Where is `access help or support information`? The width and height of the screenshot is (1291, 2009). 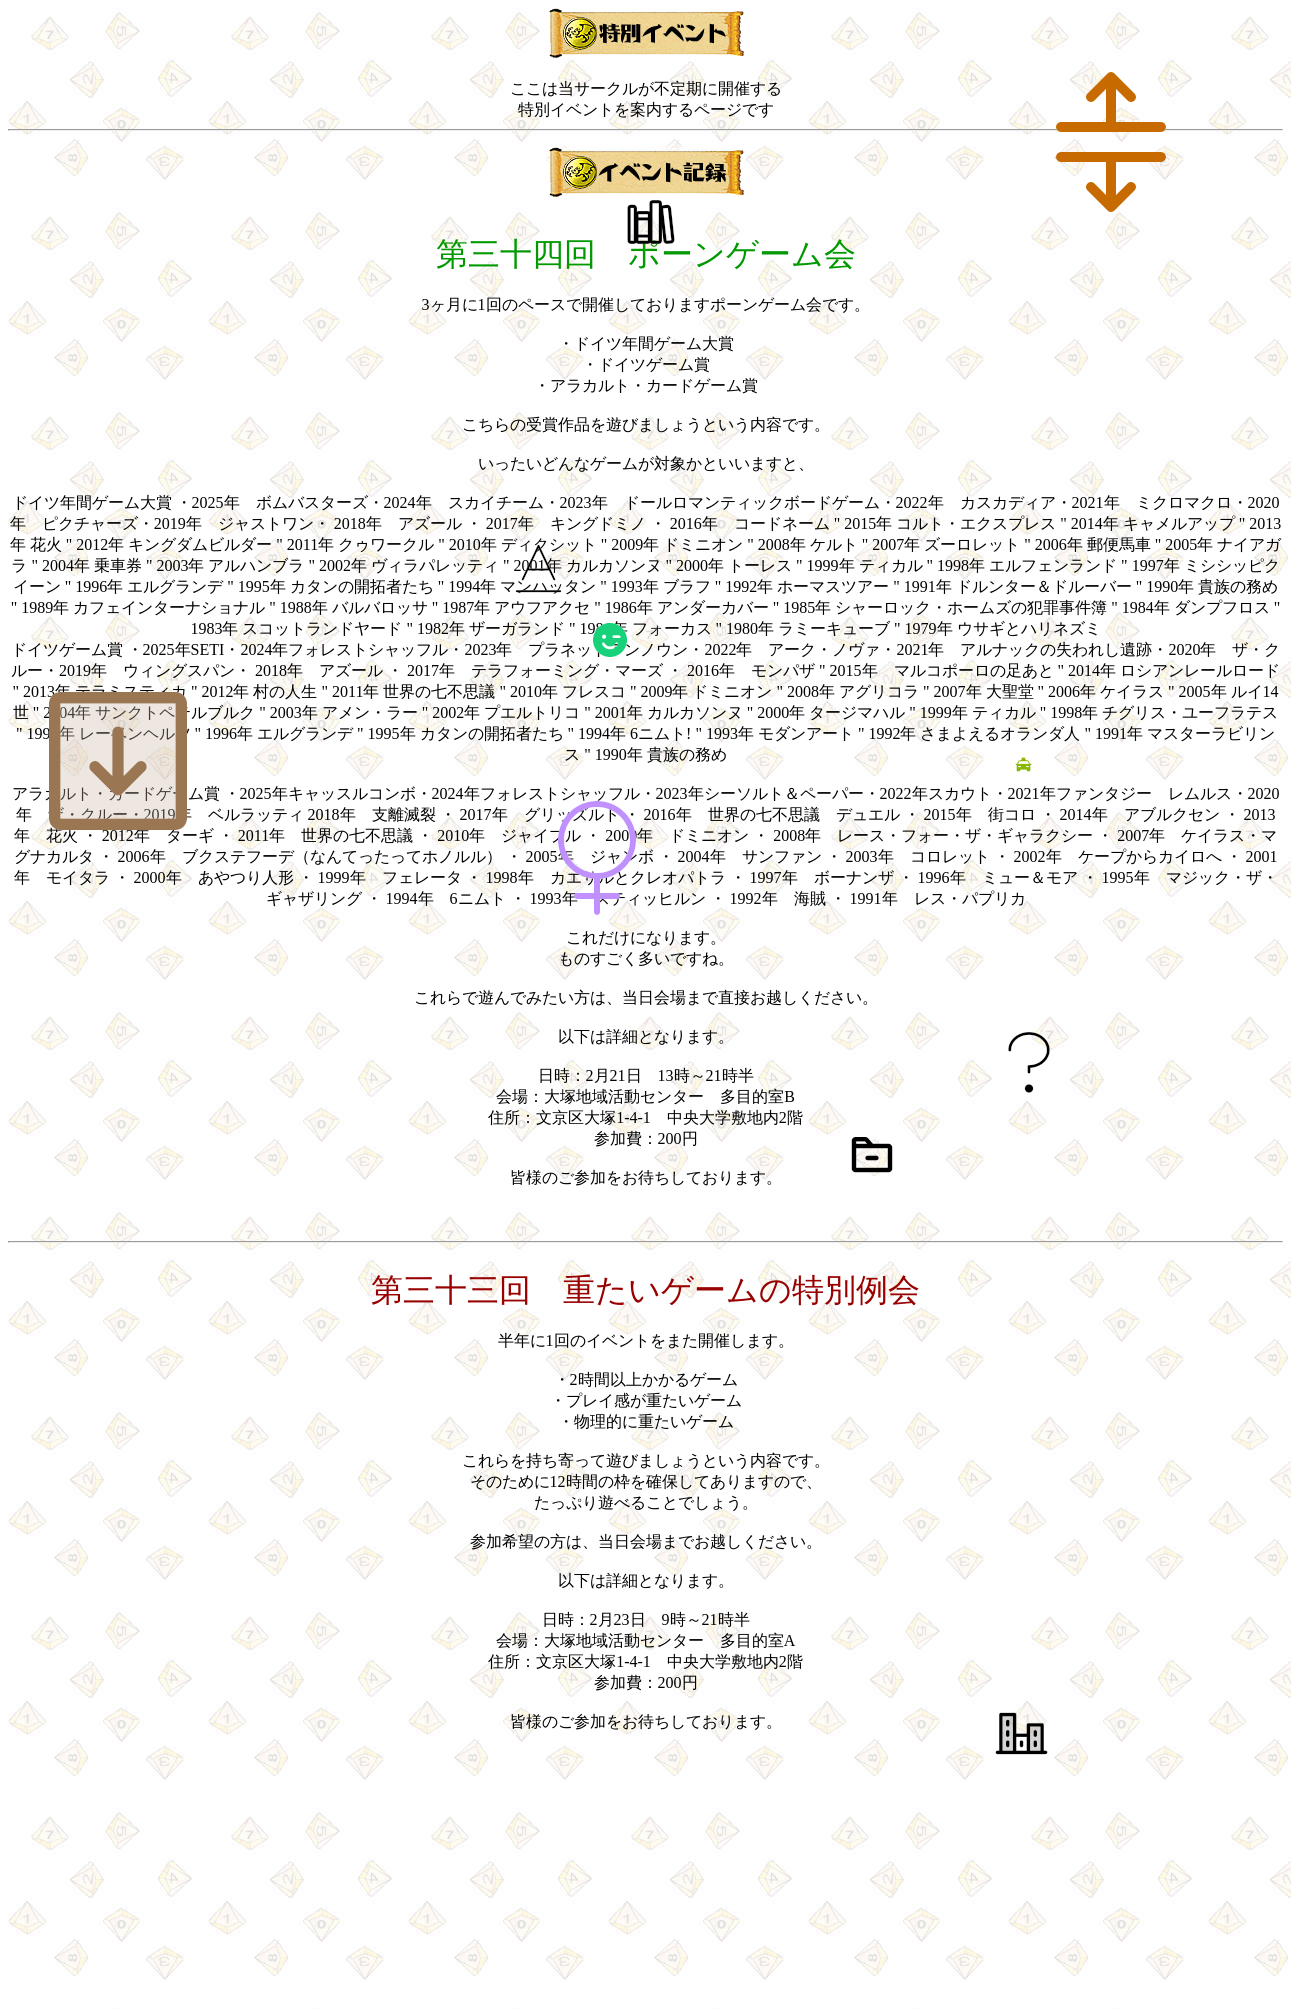
access help or support information is located at coordinates (1029, 1061).